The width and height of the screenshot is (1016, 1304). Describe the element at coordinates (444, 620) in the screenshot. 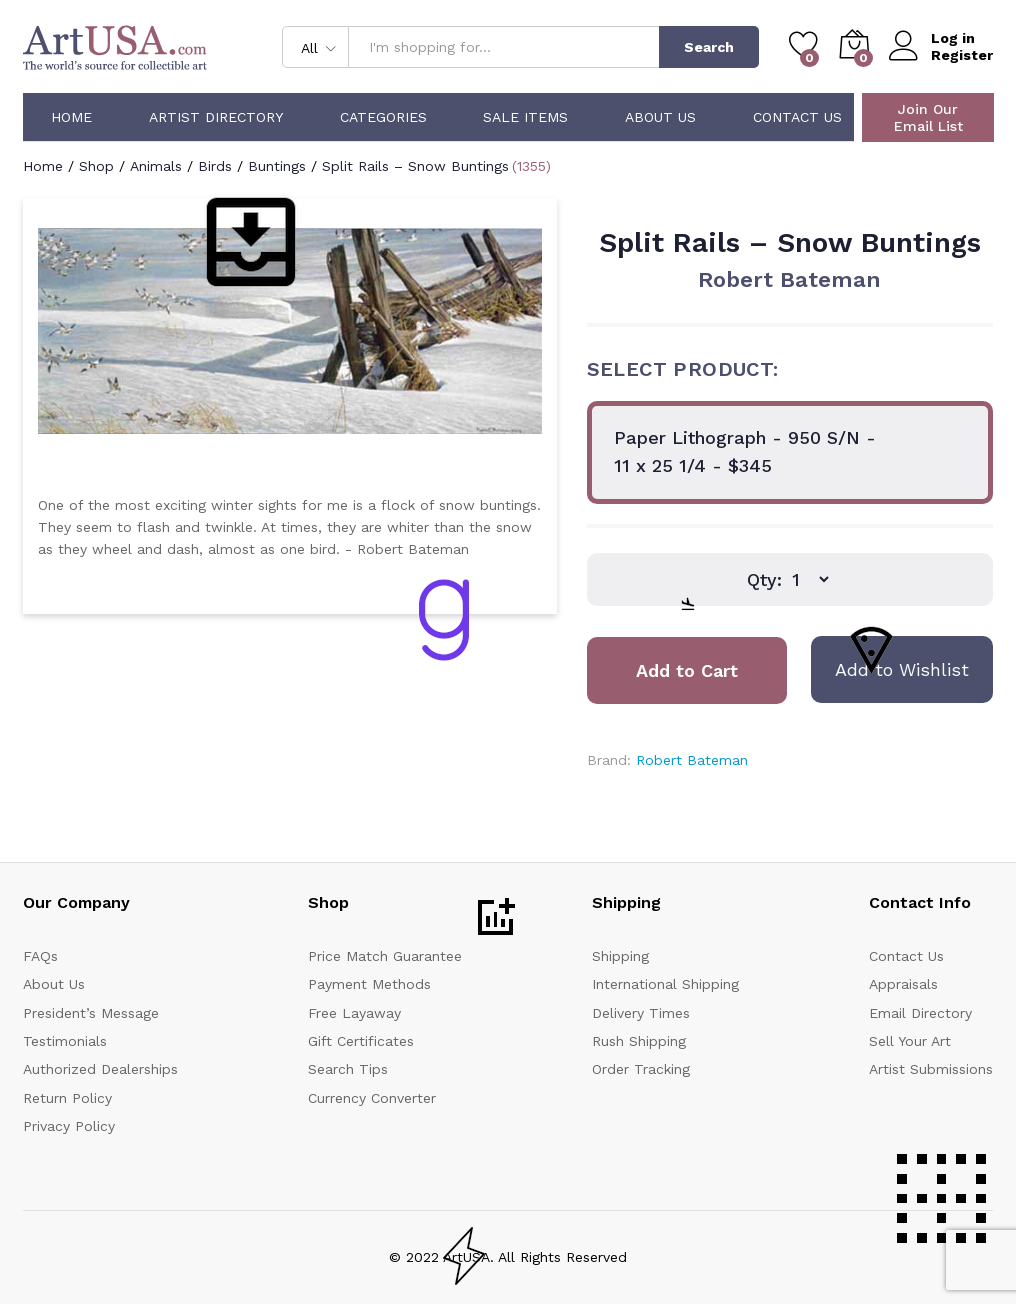

I see `open goodreads app or profile` at that location.